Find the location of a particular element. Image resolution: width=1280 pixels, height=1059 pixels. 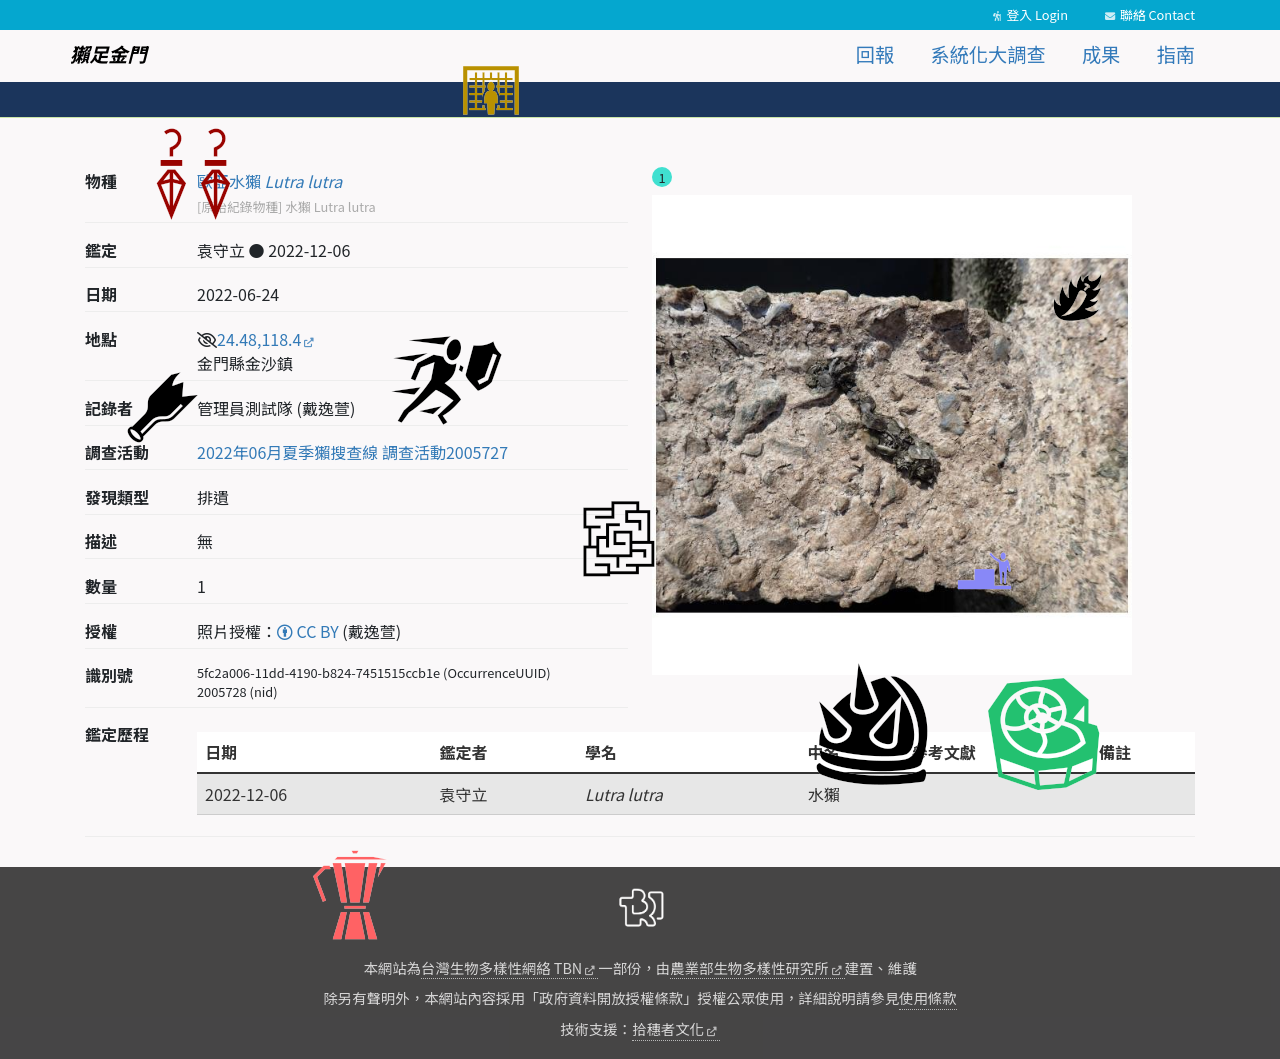

view fossil collection or inventory is located at coordinates (1044, 733).